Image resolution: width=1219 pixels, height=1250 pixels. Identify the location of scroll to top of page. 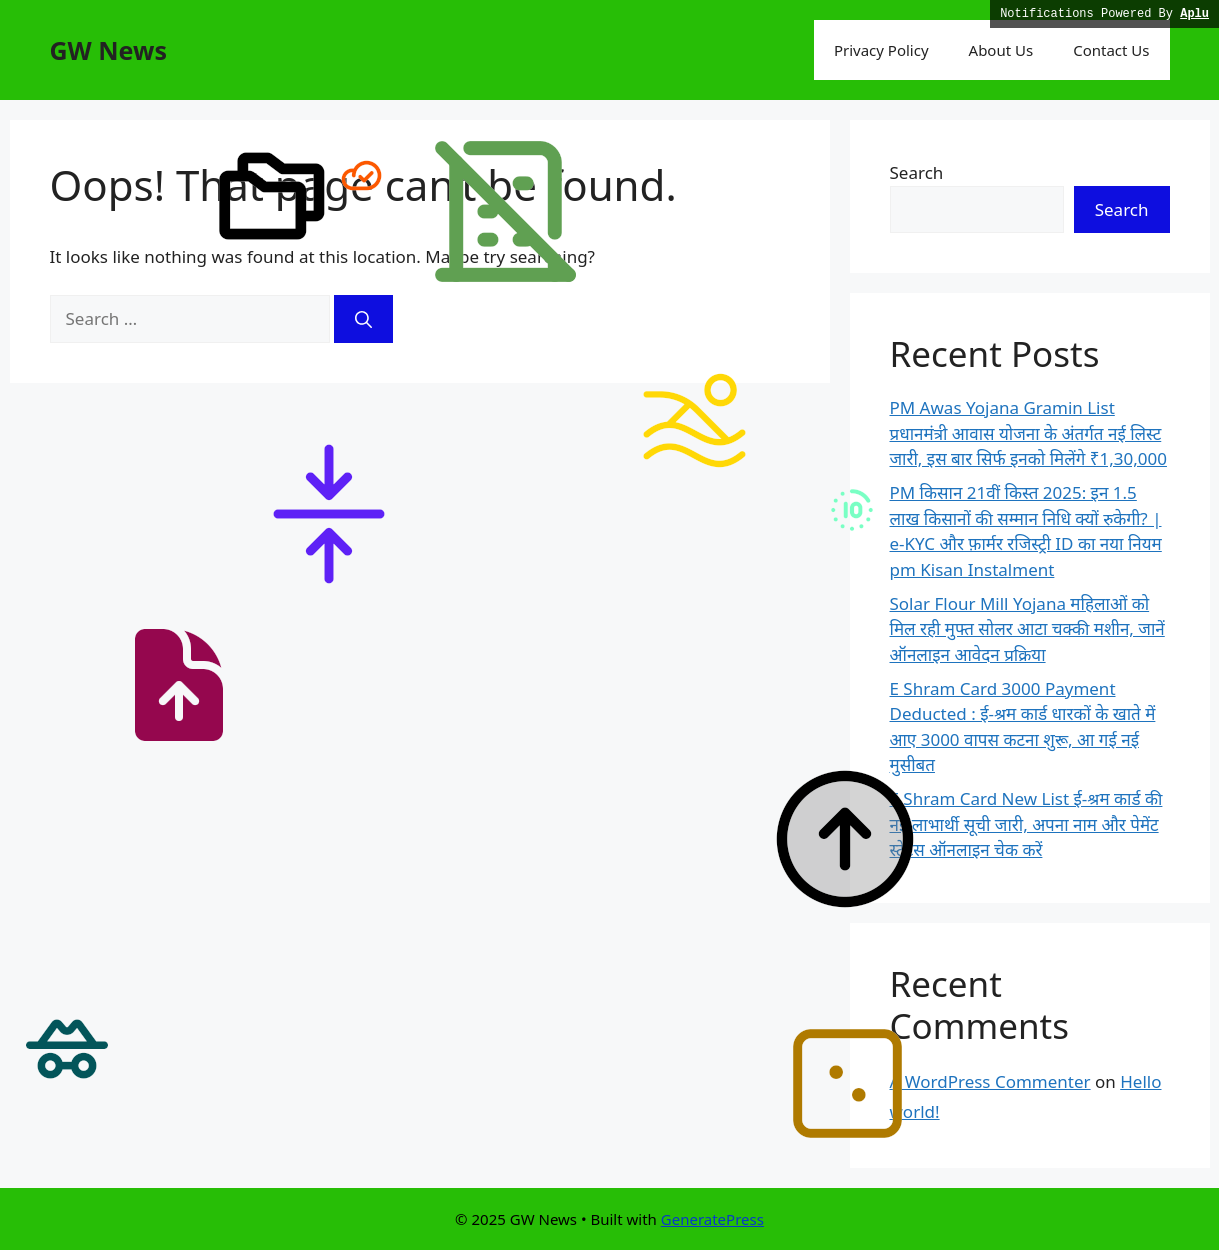
(845, 839).